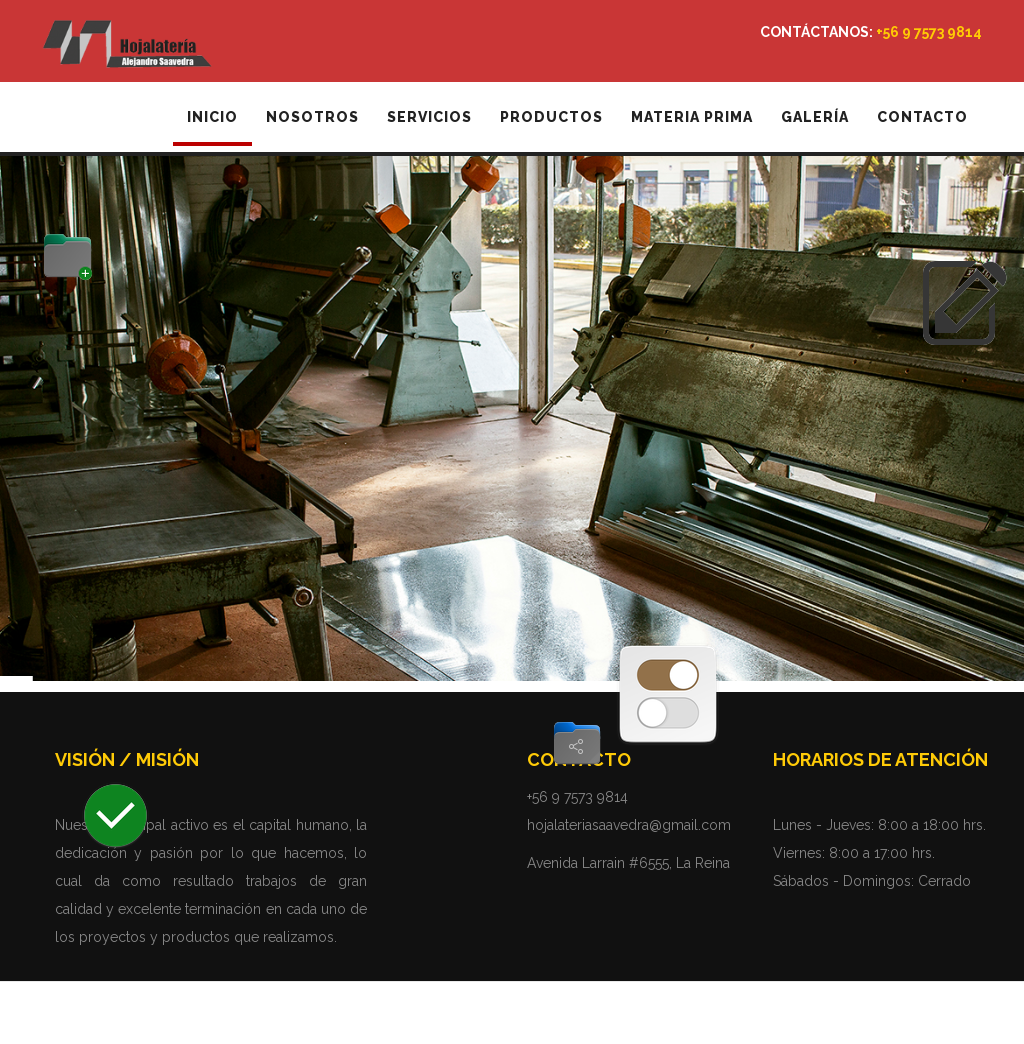 The height and width of the screenshot is (1044, 1024). Describe the element at coordinates (668, 694) in the screenshot. I see `open gnome tweaks to customize desktop settings` at that location.